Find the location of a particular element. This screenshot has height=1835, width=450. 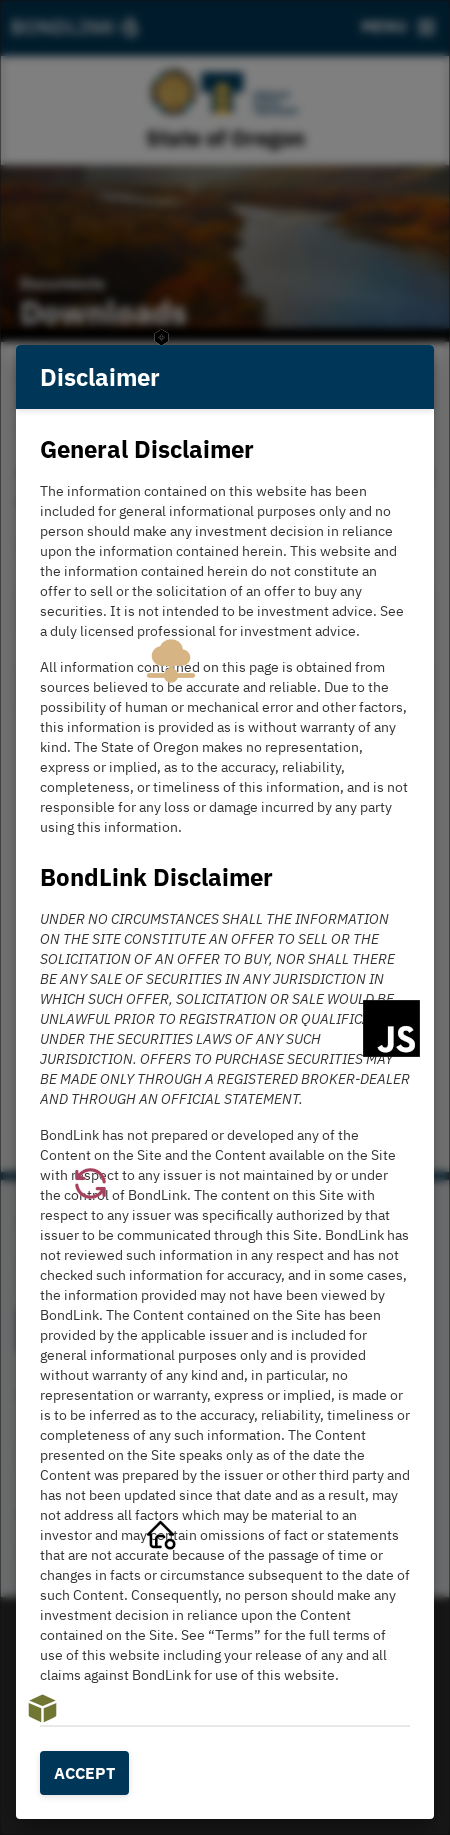

refresh or reload current content is located at coordinates (90, 1183).